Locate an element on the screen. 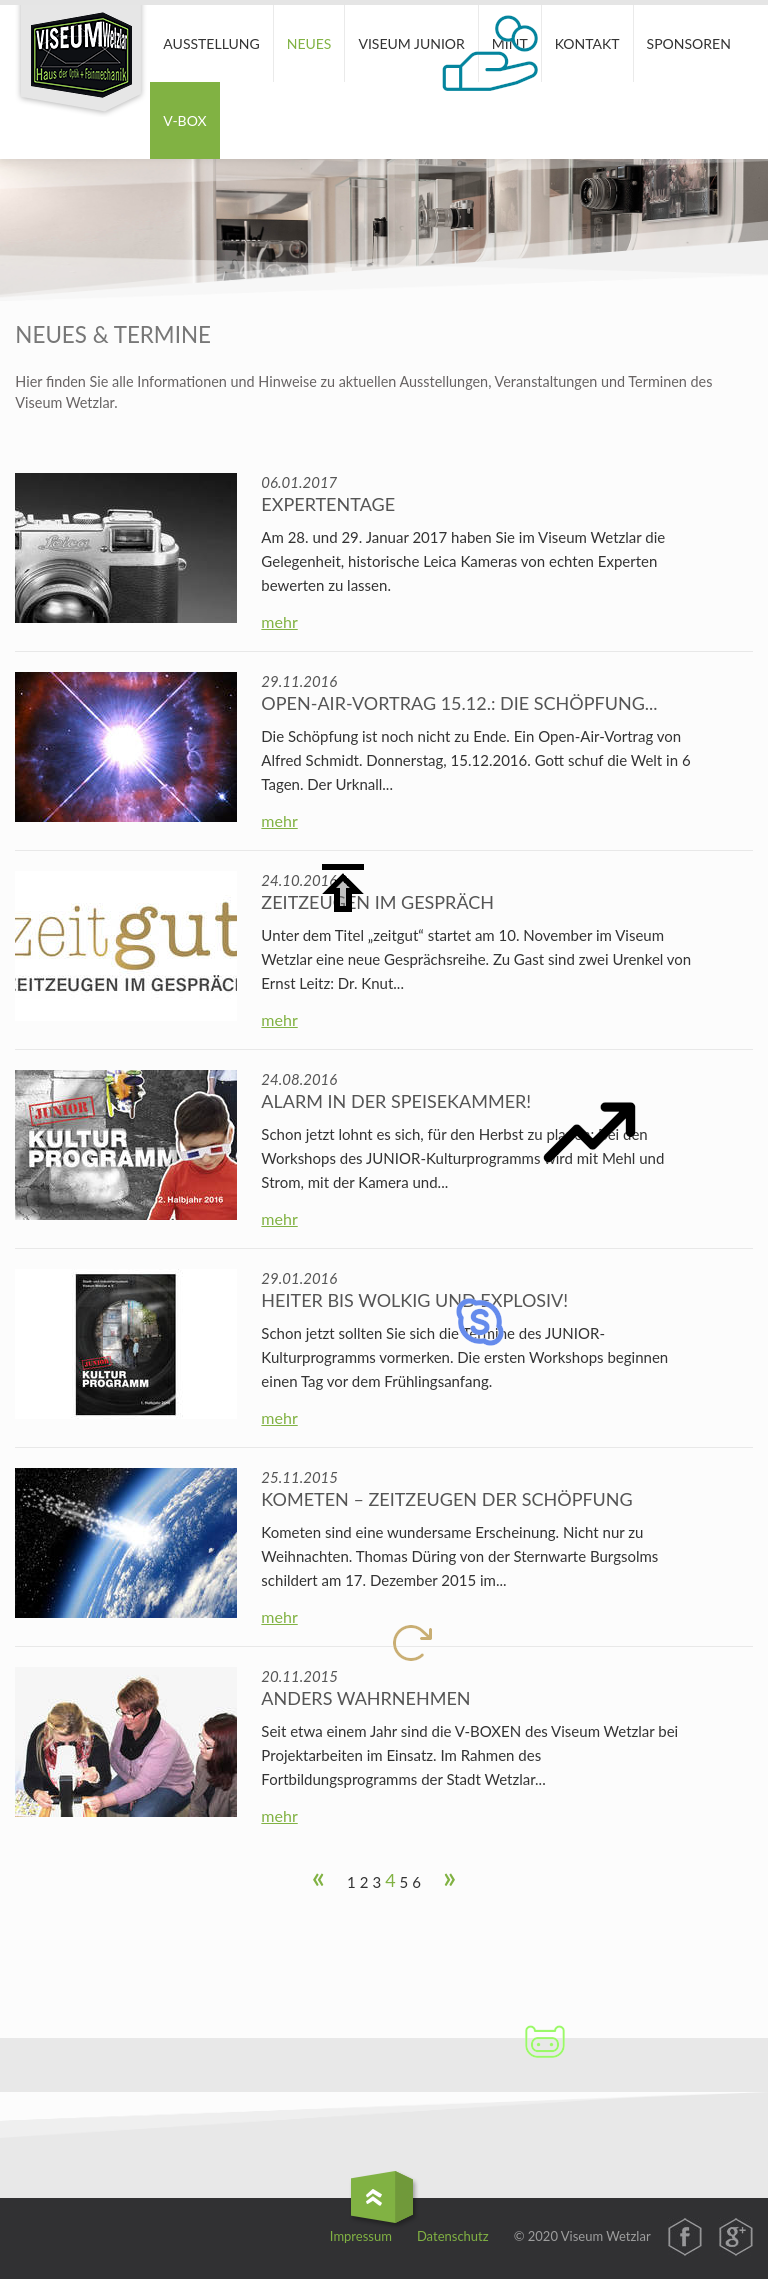 The height and width of the screenshot is (2279, 768). publish or upload content is located at coordinates (343, 888).